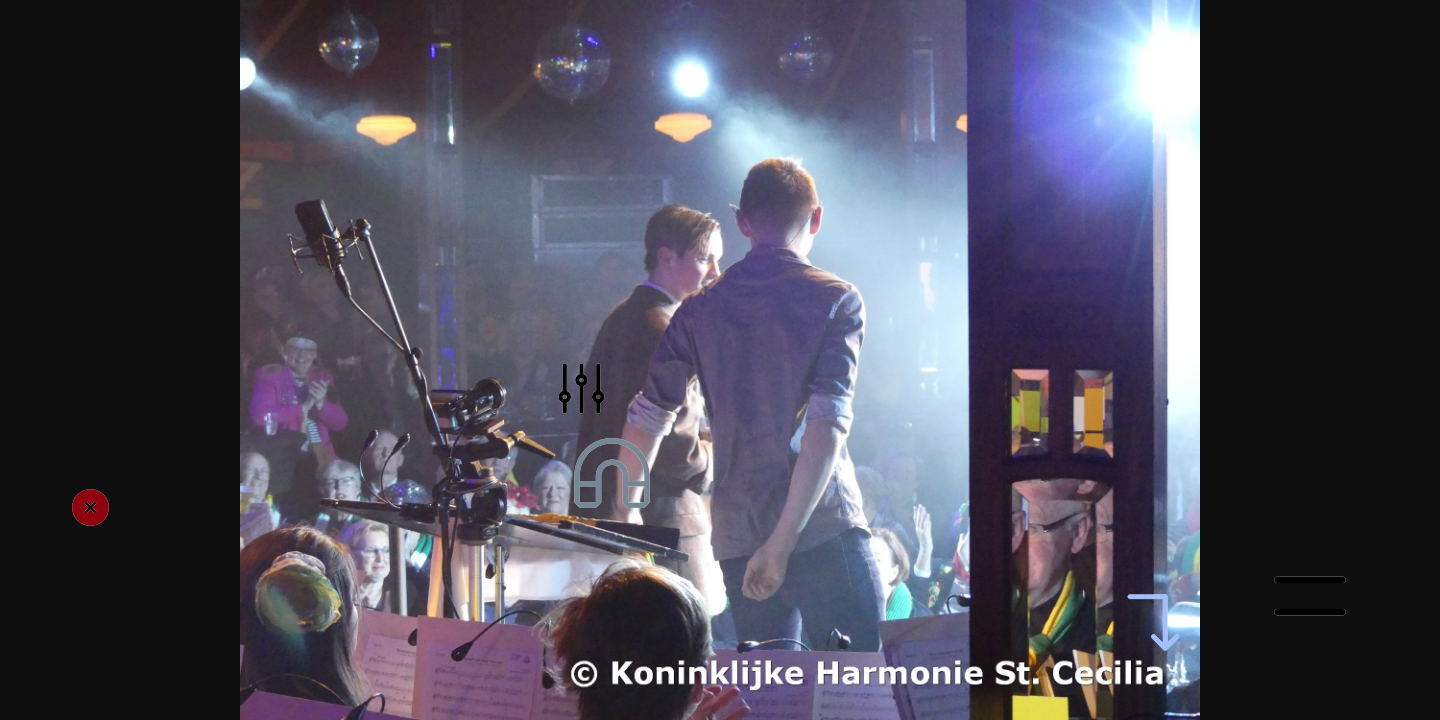 This screenshot has width=1440, height=720. I want to click on adjust settings or preferences, so click(581, 388).